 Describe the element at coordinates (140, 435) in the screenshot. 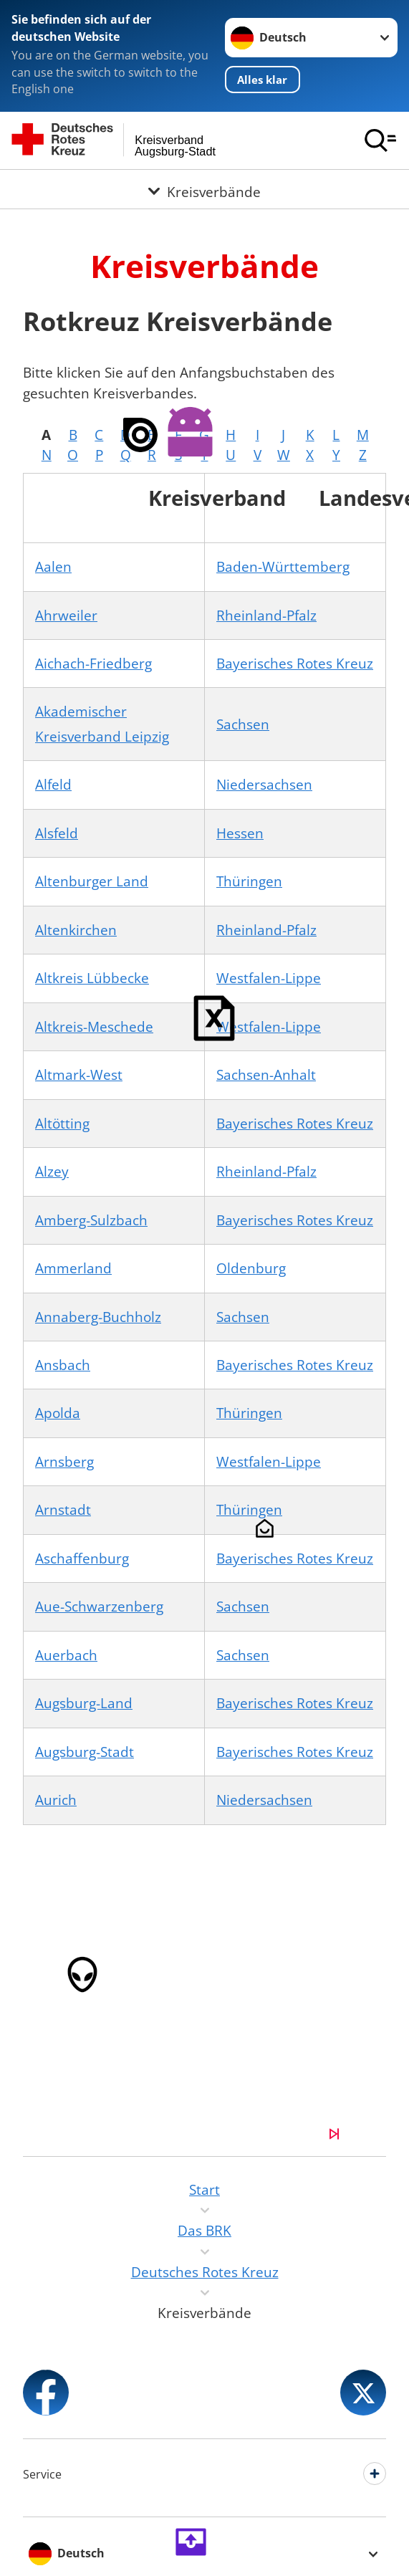

I see `open Issuu digital publishing platform` at that location.